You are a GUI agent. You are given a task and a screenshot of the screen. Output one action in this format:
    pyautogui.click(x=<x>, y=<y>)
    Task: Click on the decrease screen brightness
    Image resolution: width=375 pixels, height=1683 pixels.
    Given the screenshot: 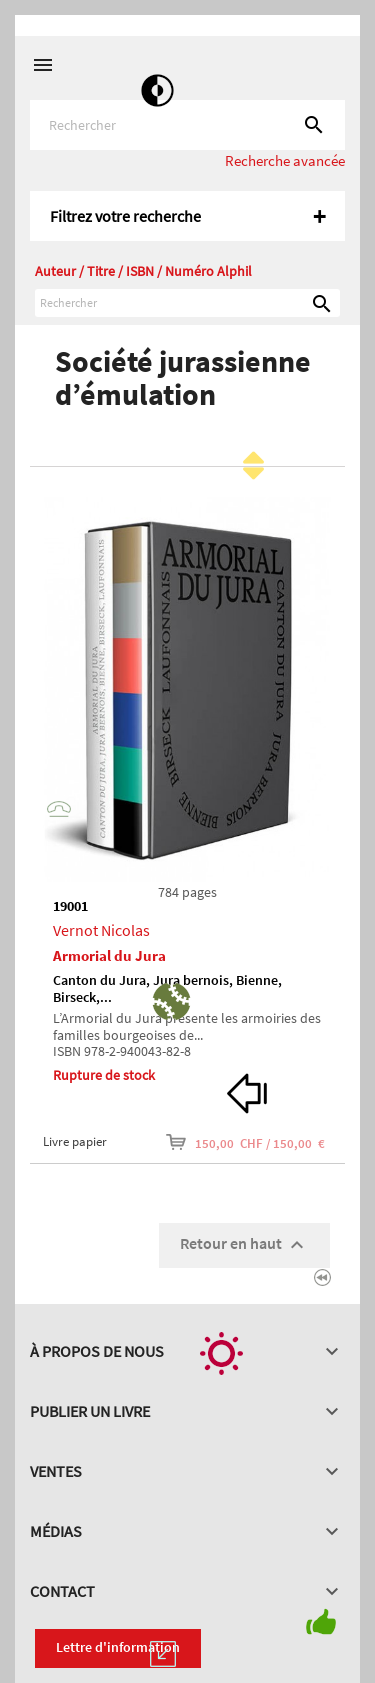 What is the action you would take?
    pyautogui.click(x=221, y=1353)
    